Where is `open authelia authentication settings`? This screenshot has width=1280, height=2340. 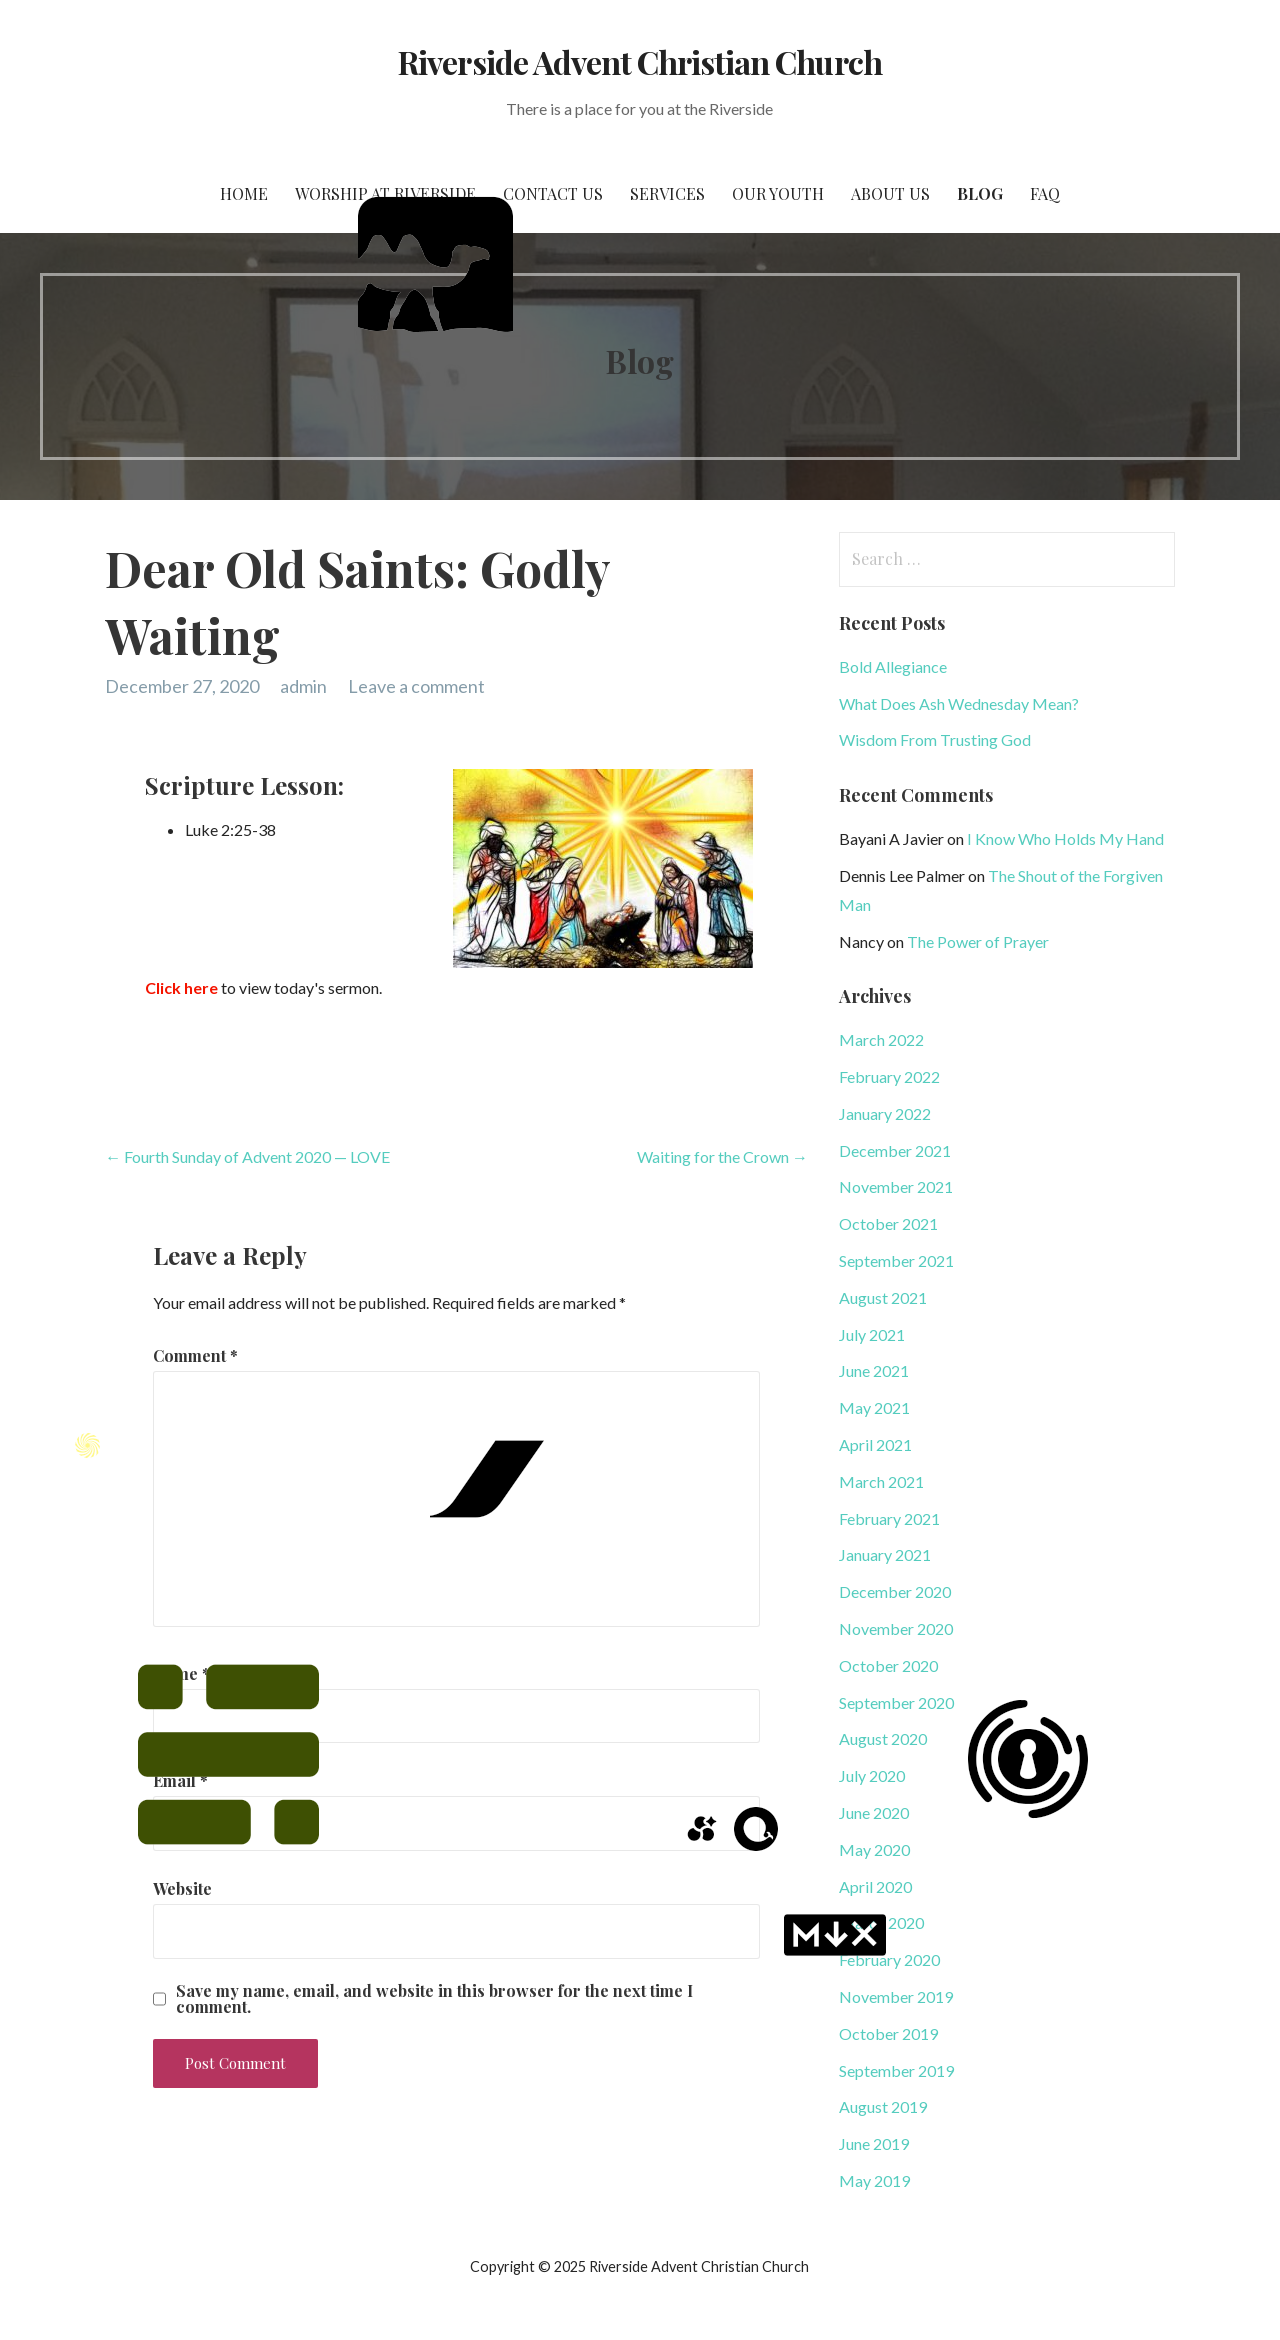 open authelia authentication settings is located at coordinates (1028, 1759).